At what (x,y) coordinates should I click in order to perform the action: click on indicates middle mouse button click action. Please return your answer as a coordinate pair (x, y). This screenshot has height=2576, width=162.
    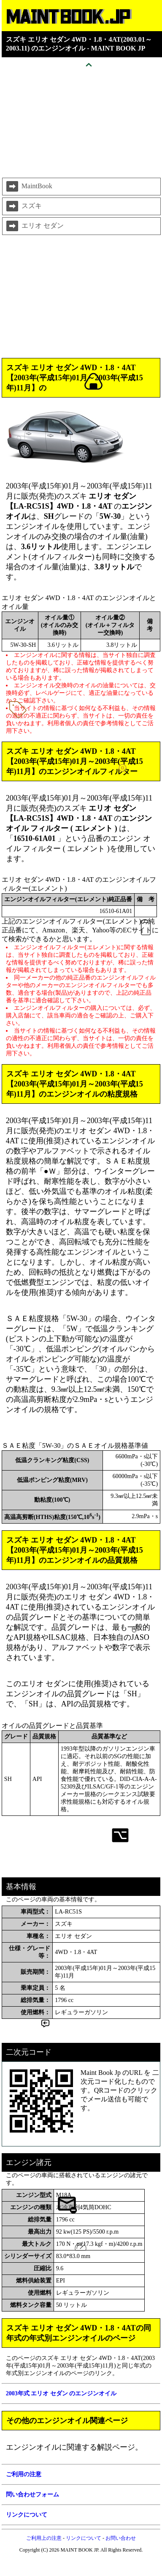
    Looking at the image, I should click on (134, 1629).